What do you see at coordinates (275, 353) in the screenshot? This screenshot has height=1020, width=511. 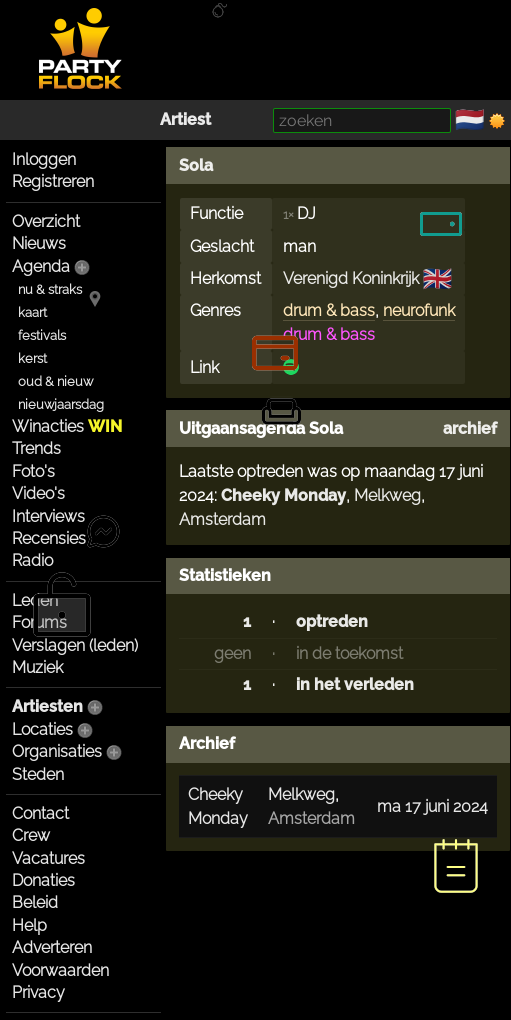 I see `manage payment methods` at bounding box center [275, 353].